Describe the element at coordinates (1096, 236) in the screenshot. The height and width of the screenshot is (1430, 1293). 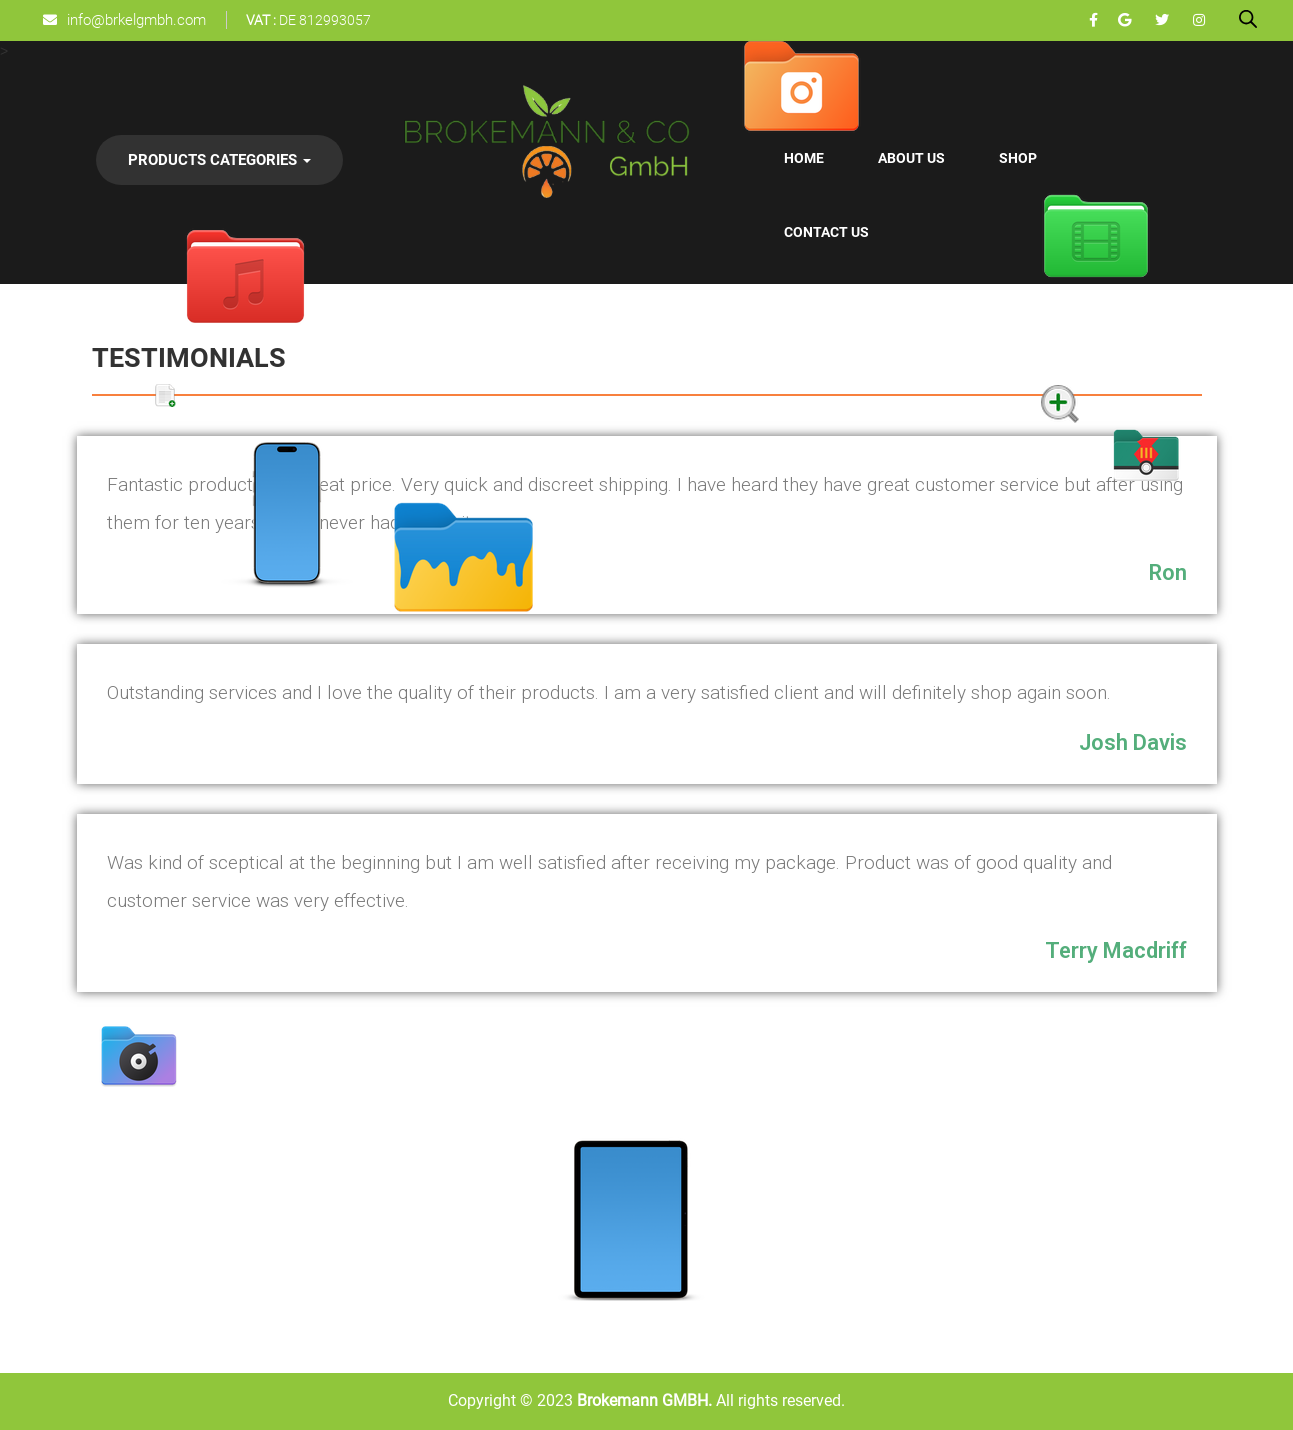
I see `open your videos folder` at that location.